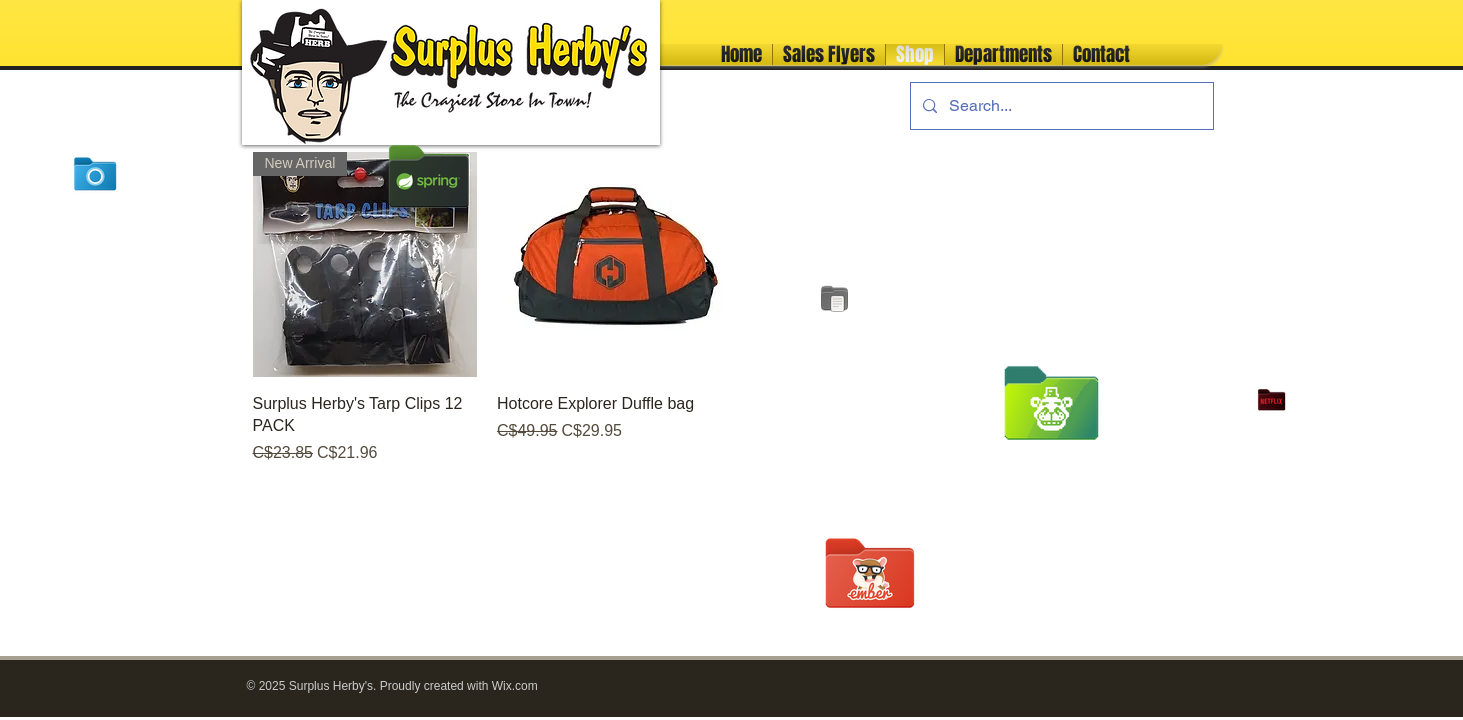 Image resolution: width=1463 pixels, height=720 pixels. What do you see at coordinates (428, 178) in the screenshot?
I see `open spring framework project folder` at bounding box center [428, 178].